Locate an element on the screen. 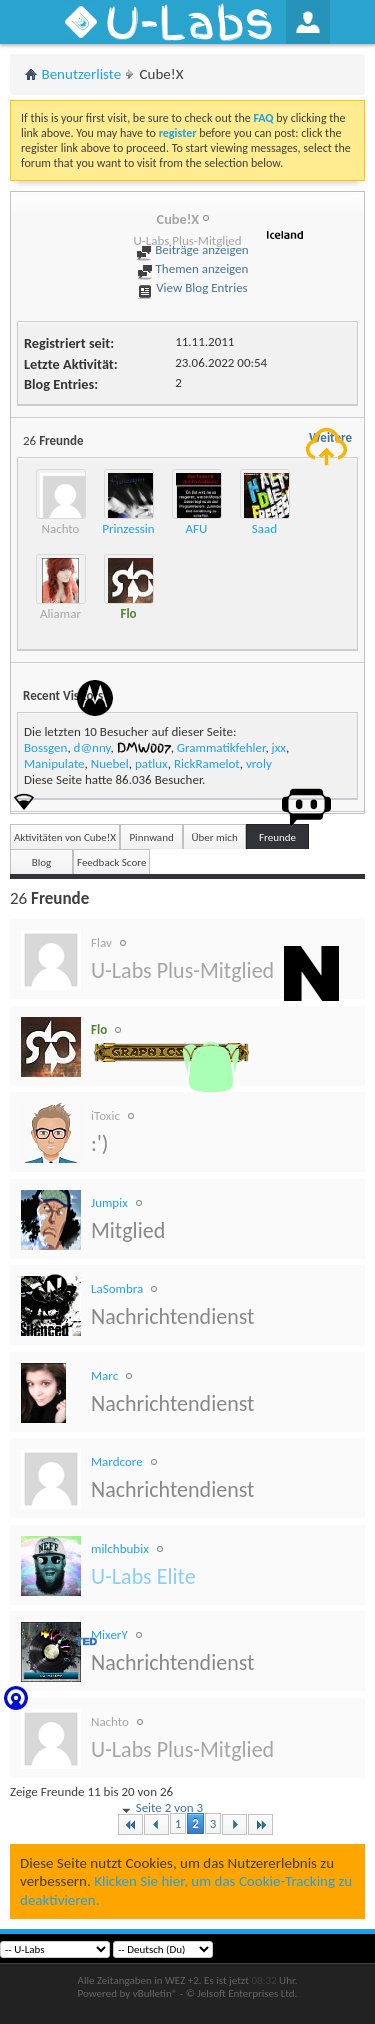  Iceland grocery store brand logo is located at coordinates (285, 235).